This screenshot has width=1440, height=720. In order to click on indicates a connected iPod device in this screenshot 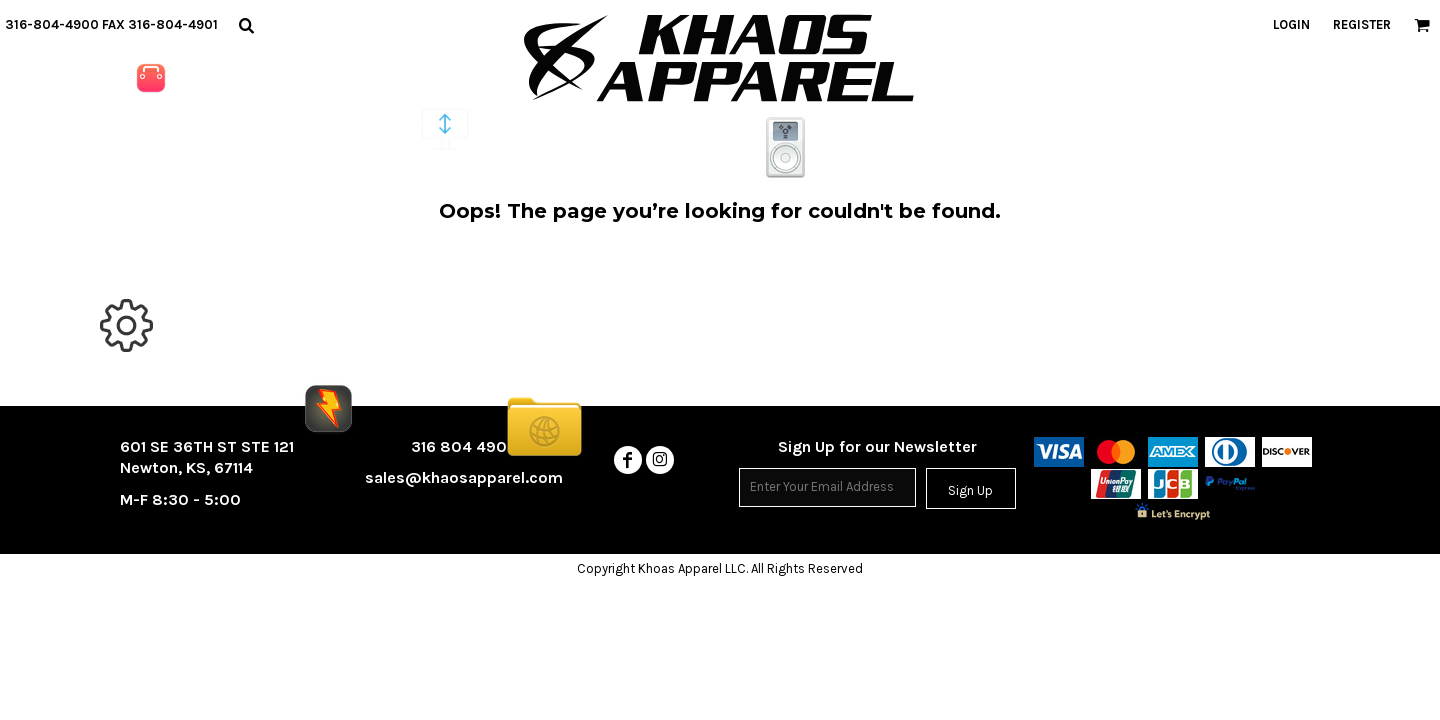, I will do `click(785, 147)`.